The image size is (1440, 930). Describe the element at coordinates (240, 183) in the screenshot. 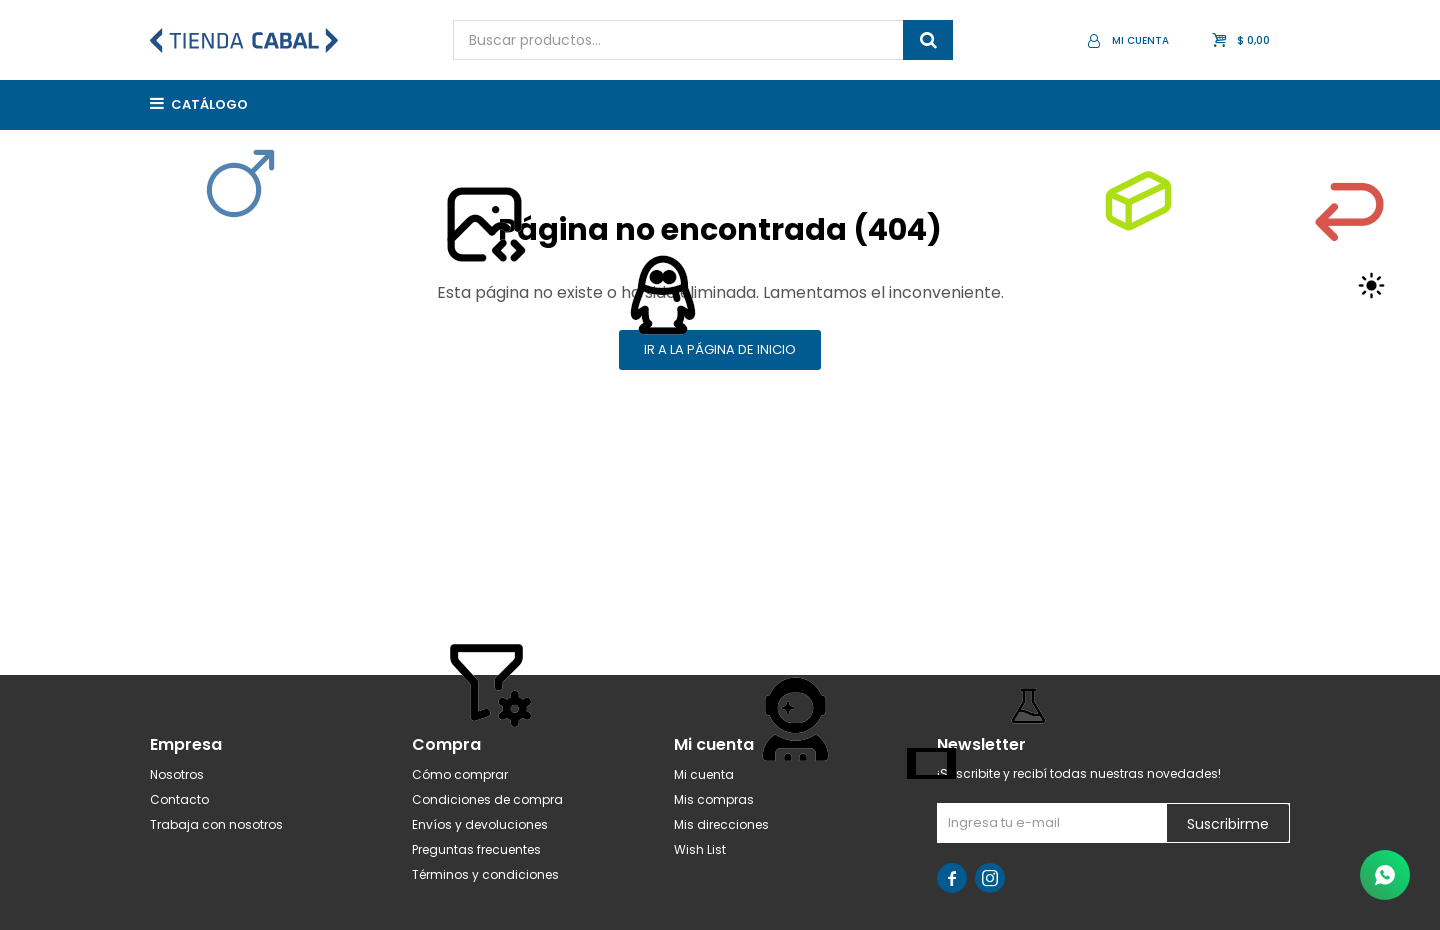

I see `select male gender option` at that location.